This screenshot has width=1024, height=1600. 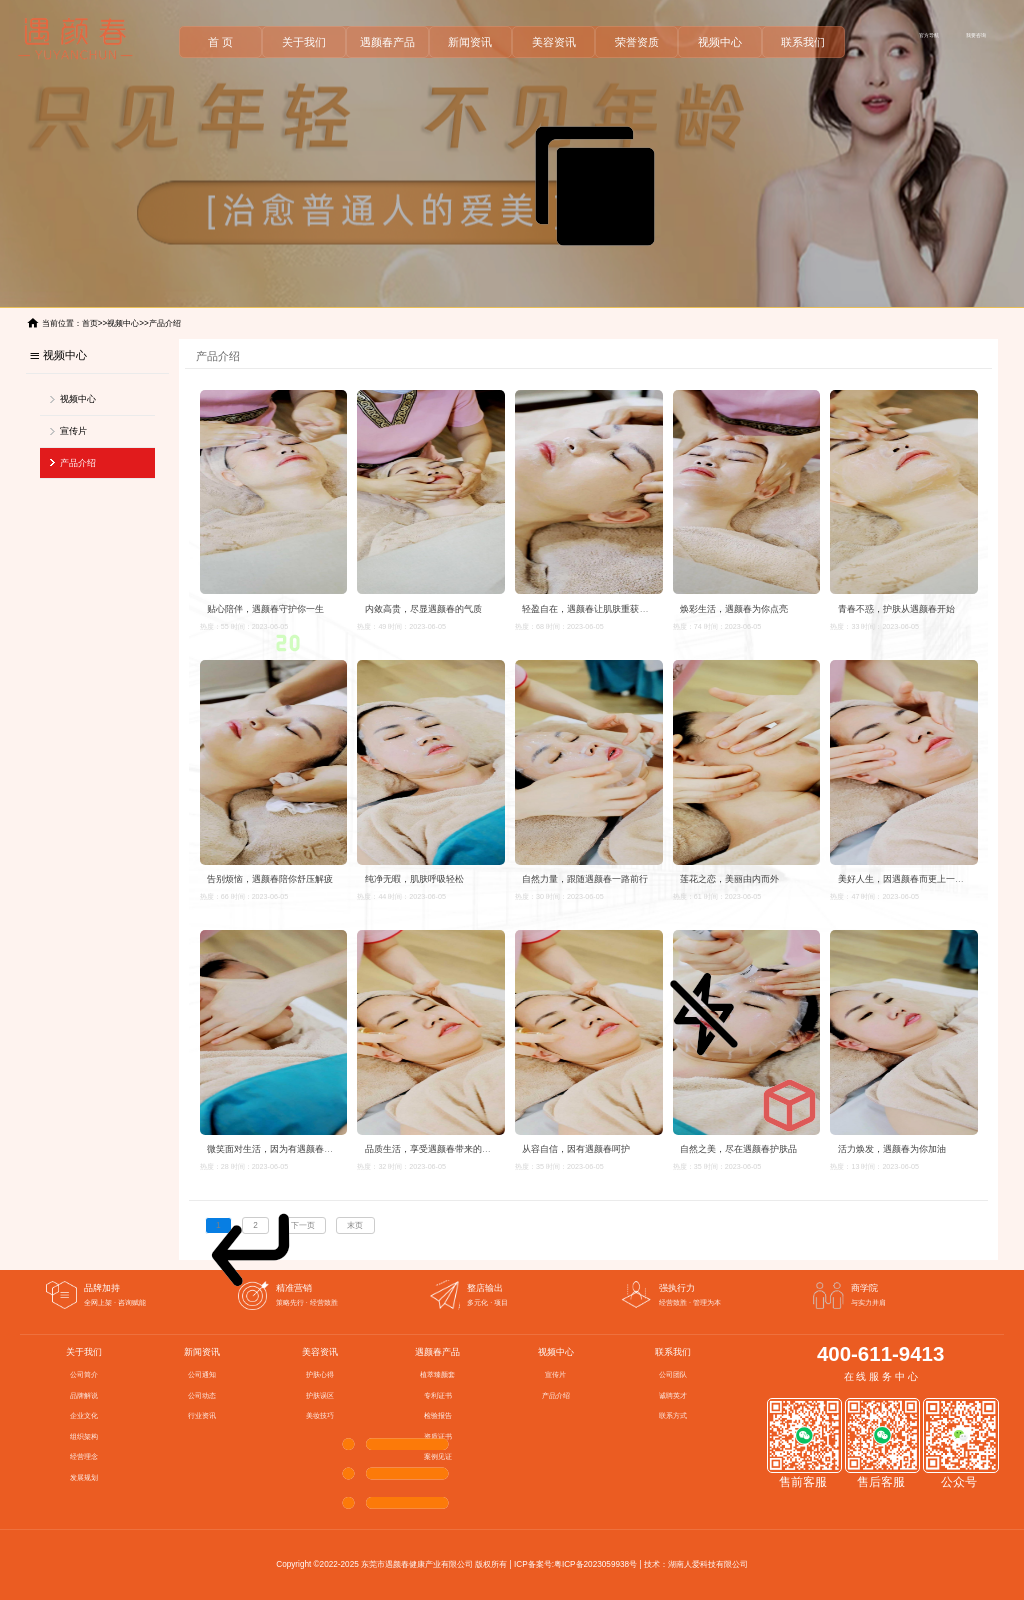 I want to click on disable camera flash, so click(x=704, y=1014).